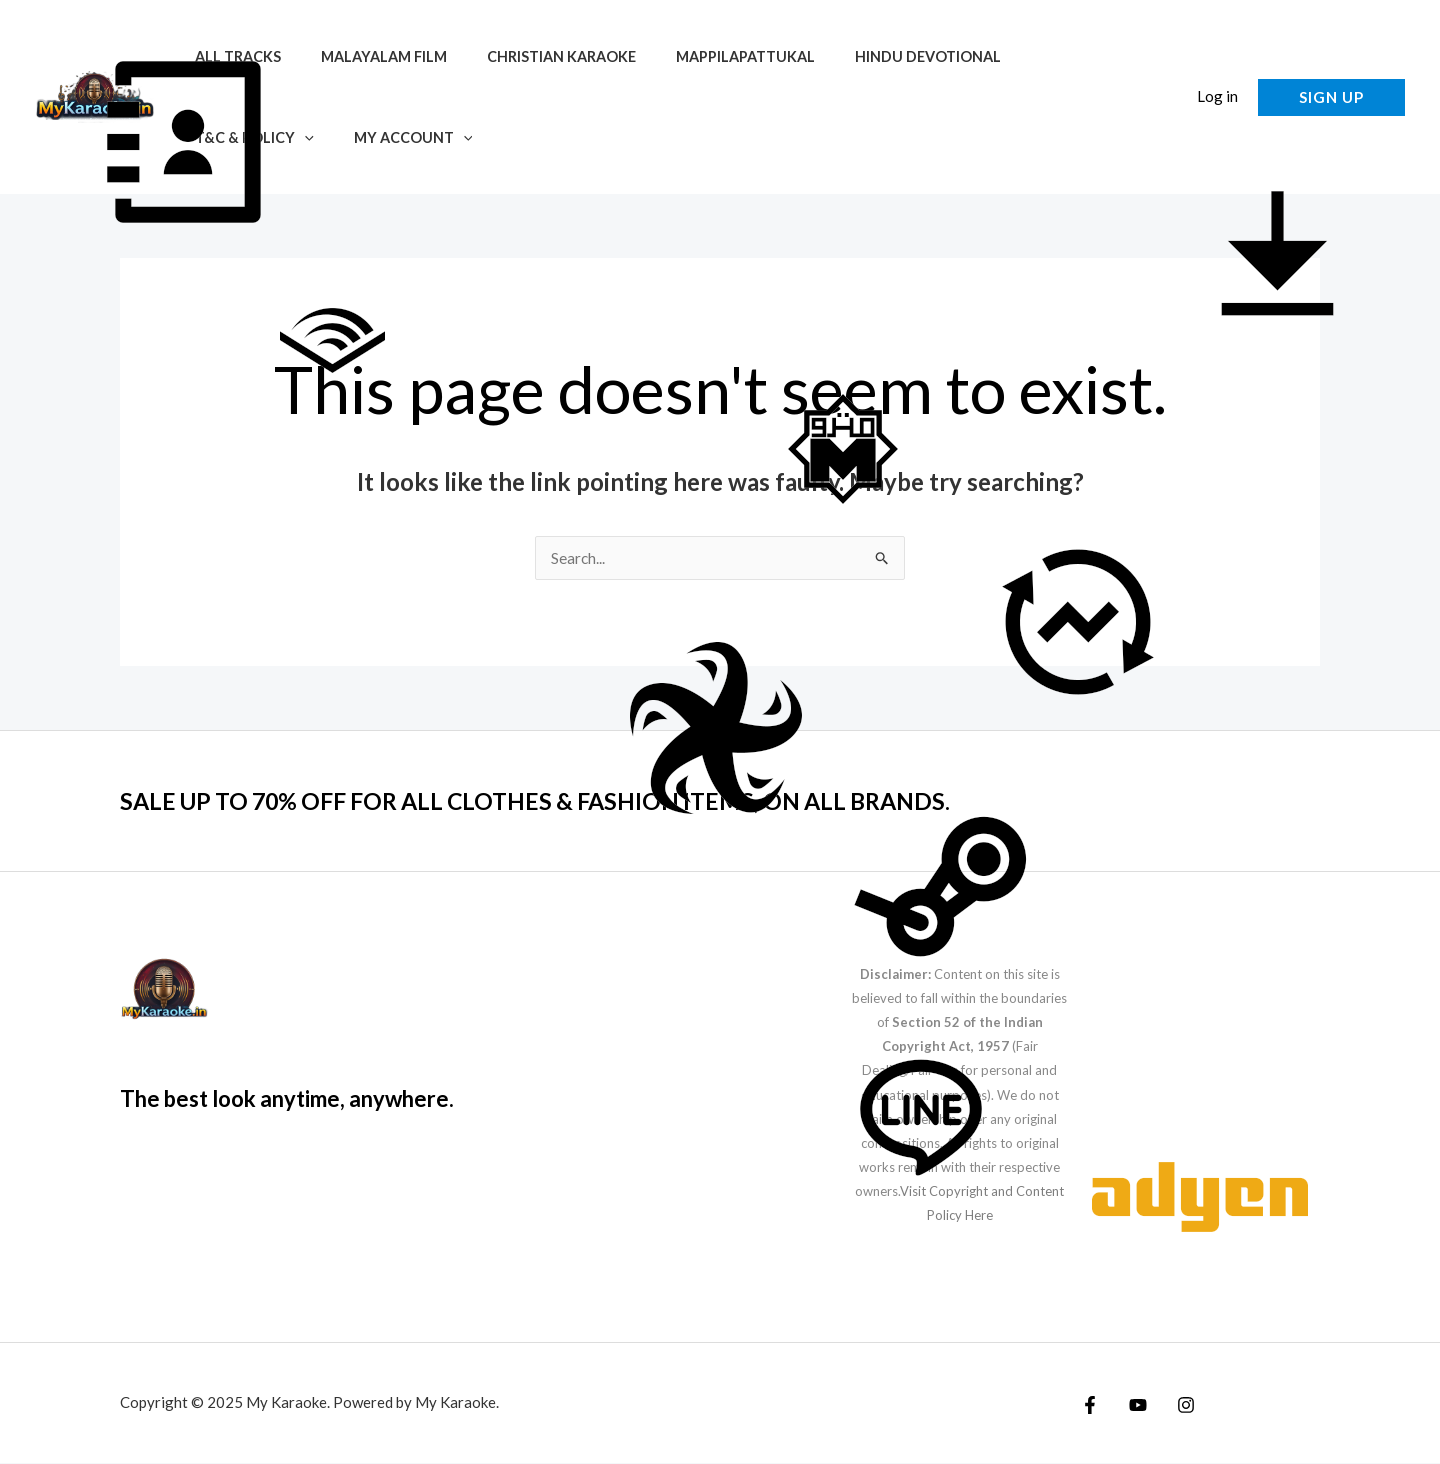 Image resolution: width=1440 pixels, height=1464 pixels. What do you see at coordinates (716, 728) in the screenshot?
I see `visit turbosquid 3d model marketplace` at bounding box center [716, 728].